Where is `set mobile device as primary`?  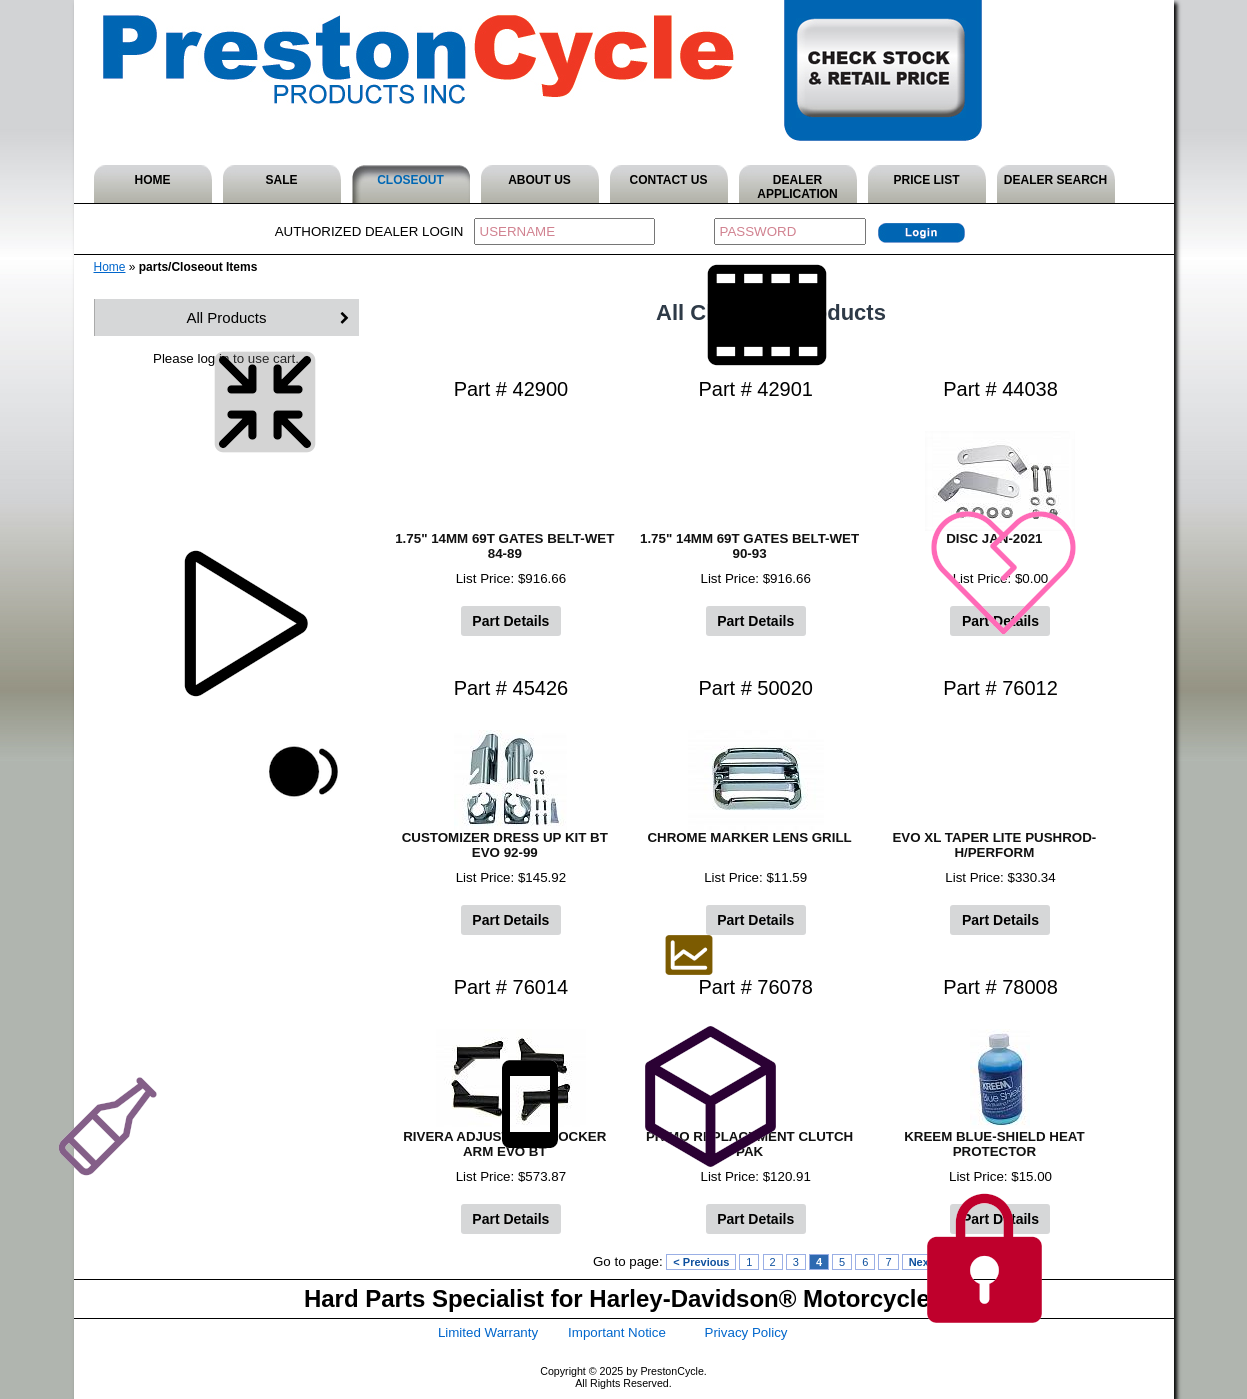 set mobile device as primary is located at coordinates (530, 1104).